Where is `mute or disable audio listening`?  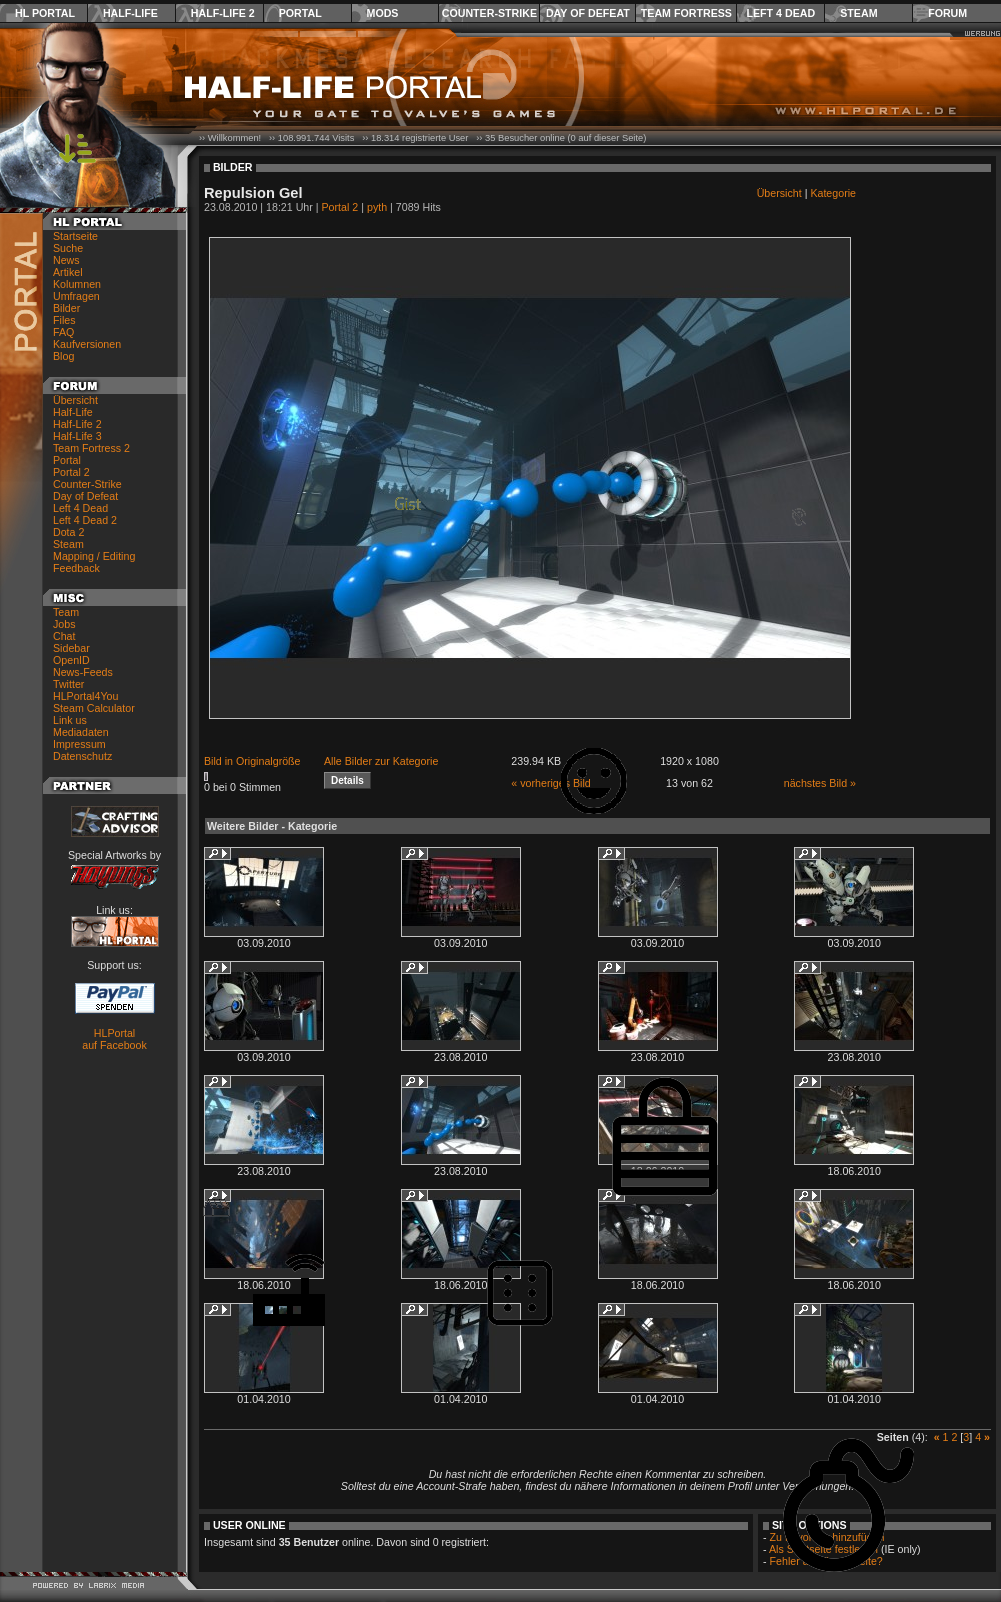
mute or disable audio listening is located at coordinates (799, 517).